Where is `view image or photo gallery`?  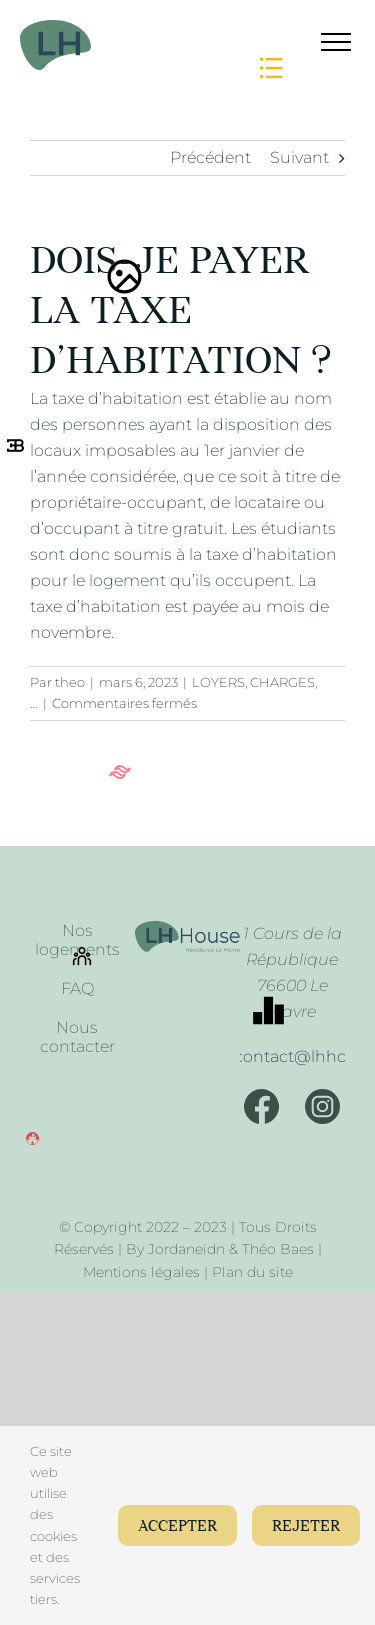 view image or photo gallery is located at coordinates (124, 276).